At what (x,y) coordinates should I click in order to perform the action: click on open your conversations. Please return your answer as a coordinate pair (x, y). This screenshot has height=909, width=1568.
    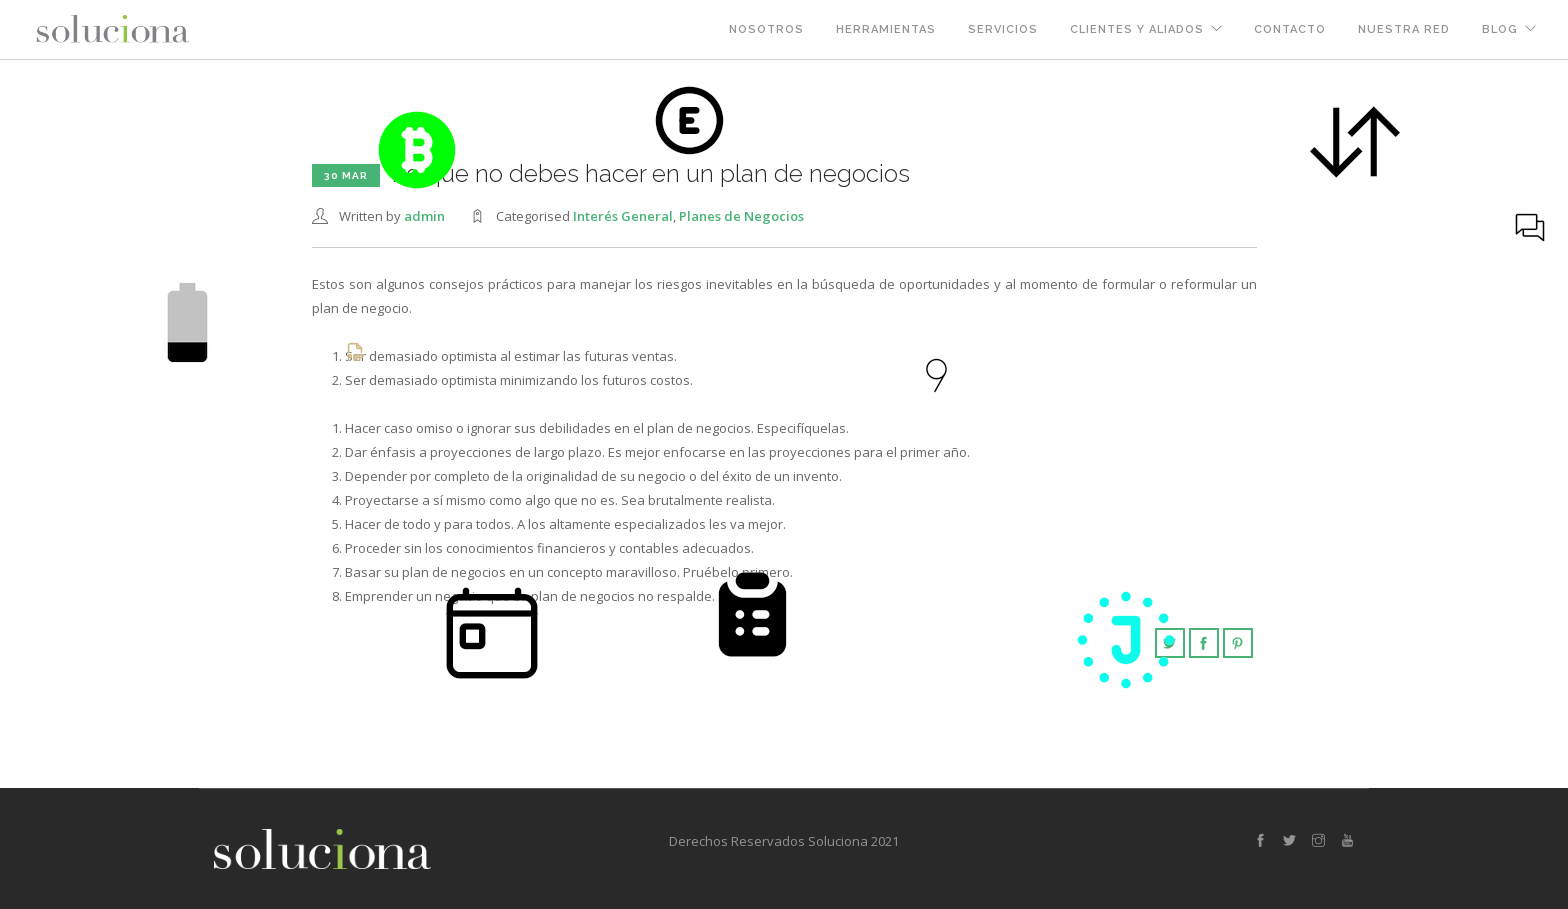
    Looking at the image, I should click on (1530, 227).